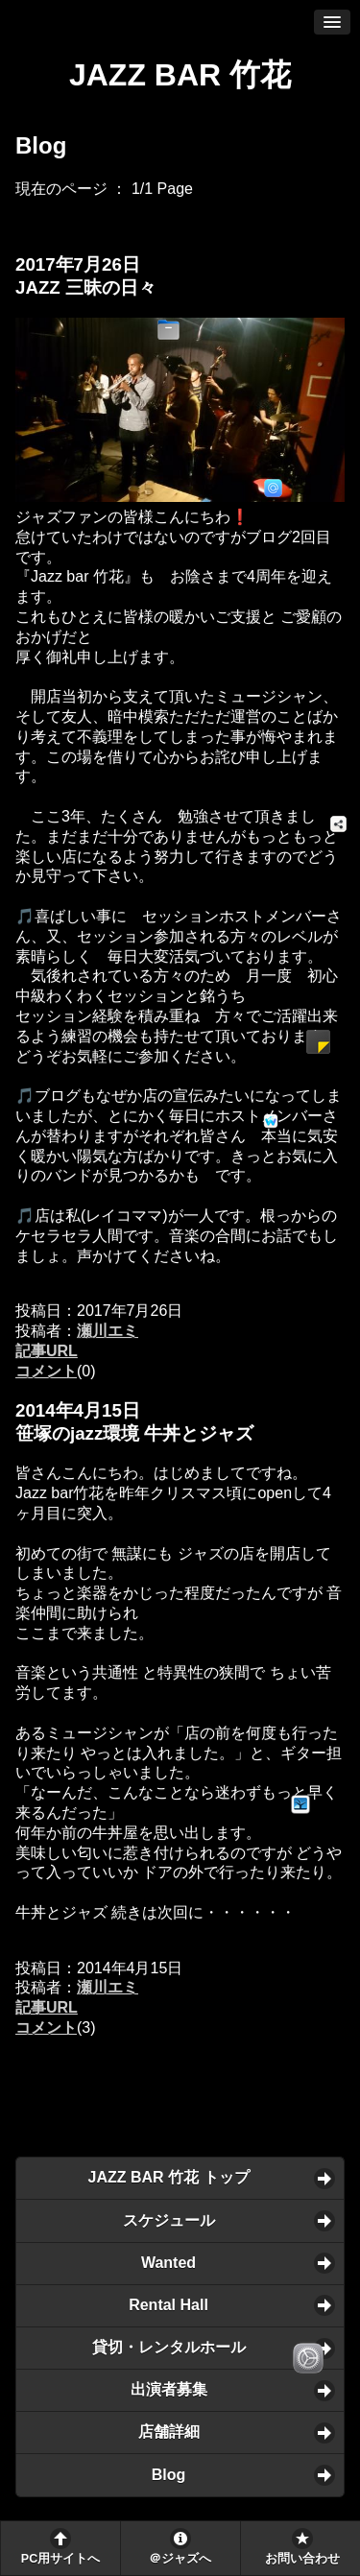 The height and width of the screenshot is (2576, 360). Describe the element at coordinates (338, 823) in the screenshot. I see `open sharing preferences` at that location.